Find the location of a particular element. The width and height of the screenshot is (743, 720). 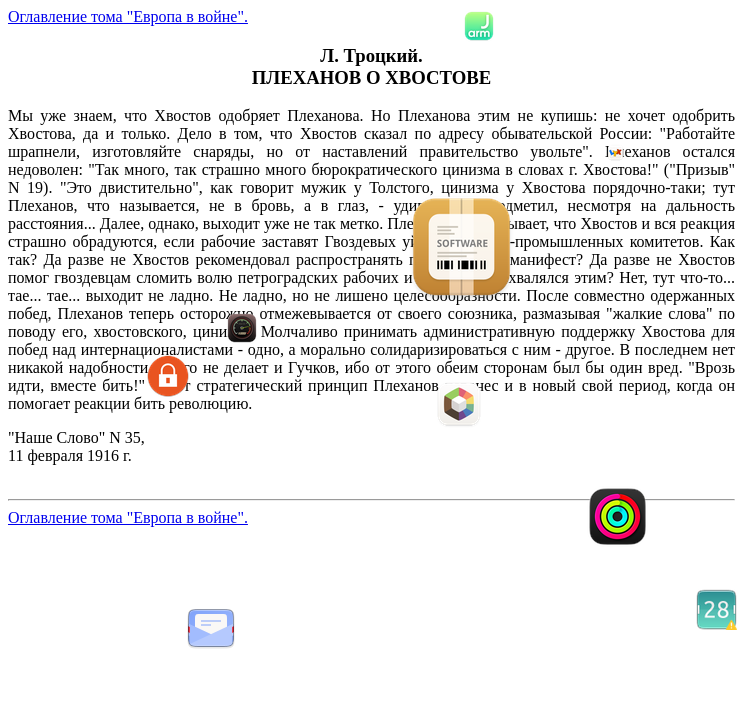

indicates an upcoming appointment or event is located at coordinates (716, 609).